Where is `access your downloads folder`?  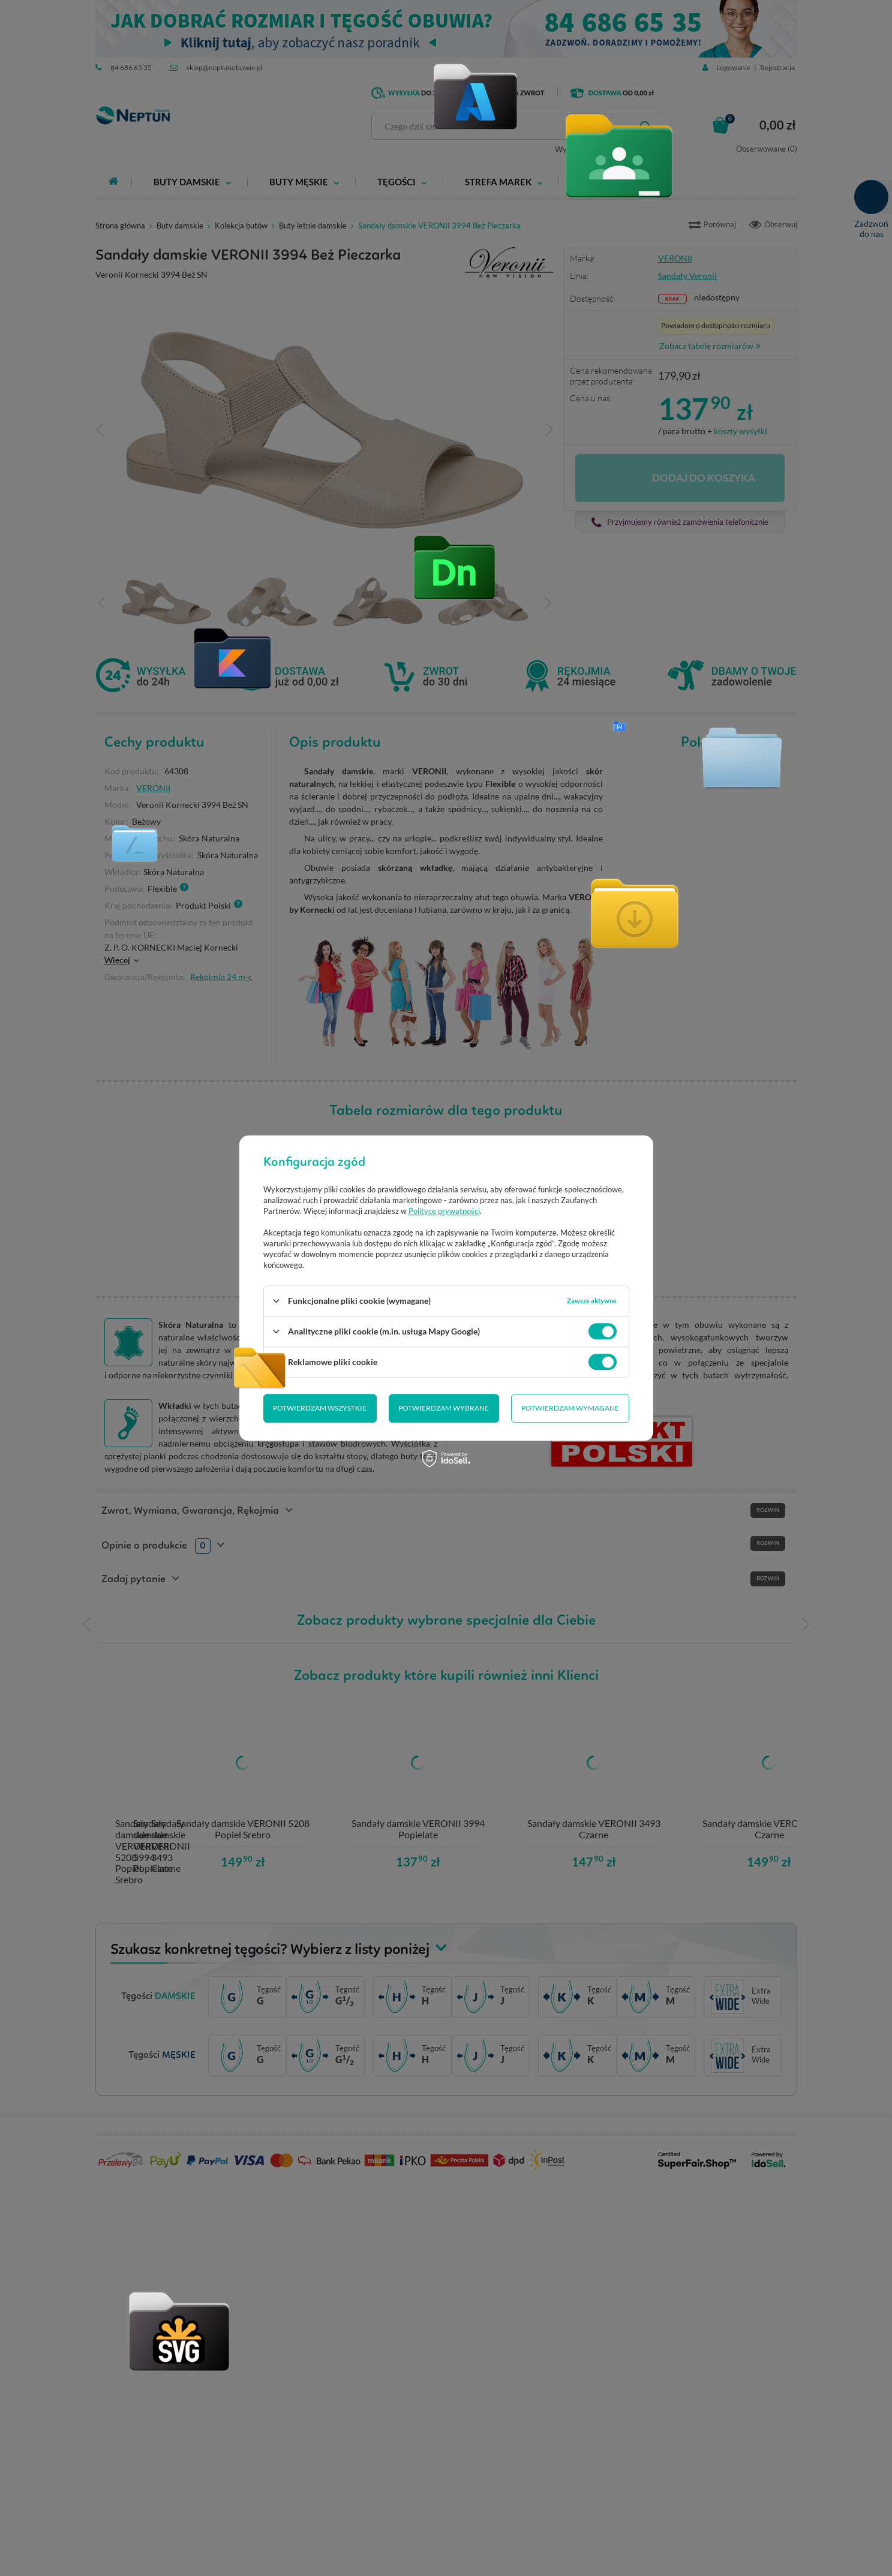
access your downloads folder is located at coordinates (635, 913).